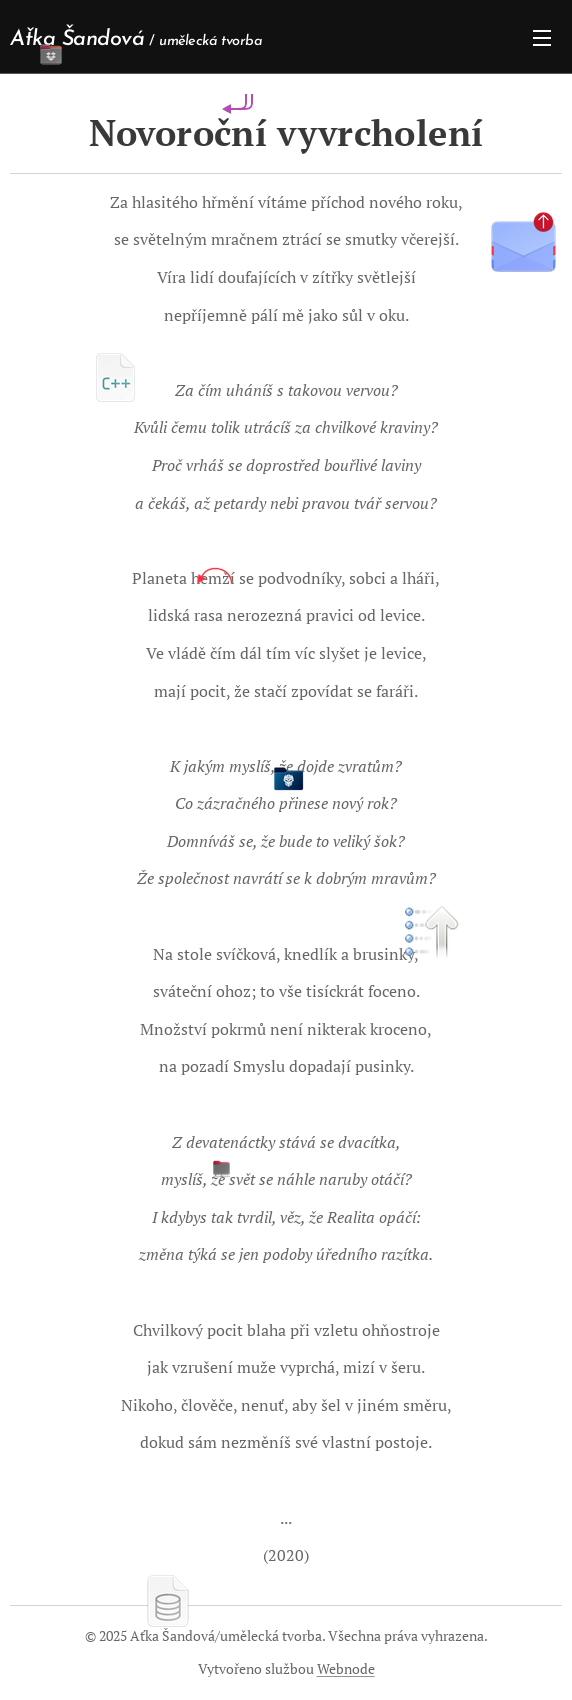 Image resolution: width=572 pixels, height=1700 pixels. Describe the element at coordinates (51, 54) in the screenshot. I see `open your dropbox folder` at that location.